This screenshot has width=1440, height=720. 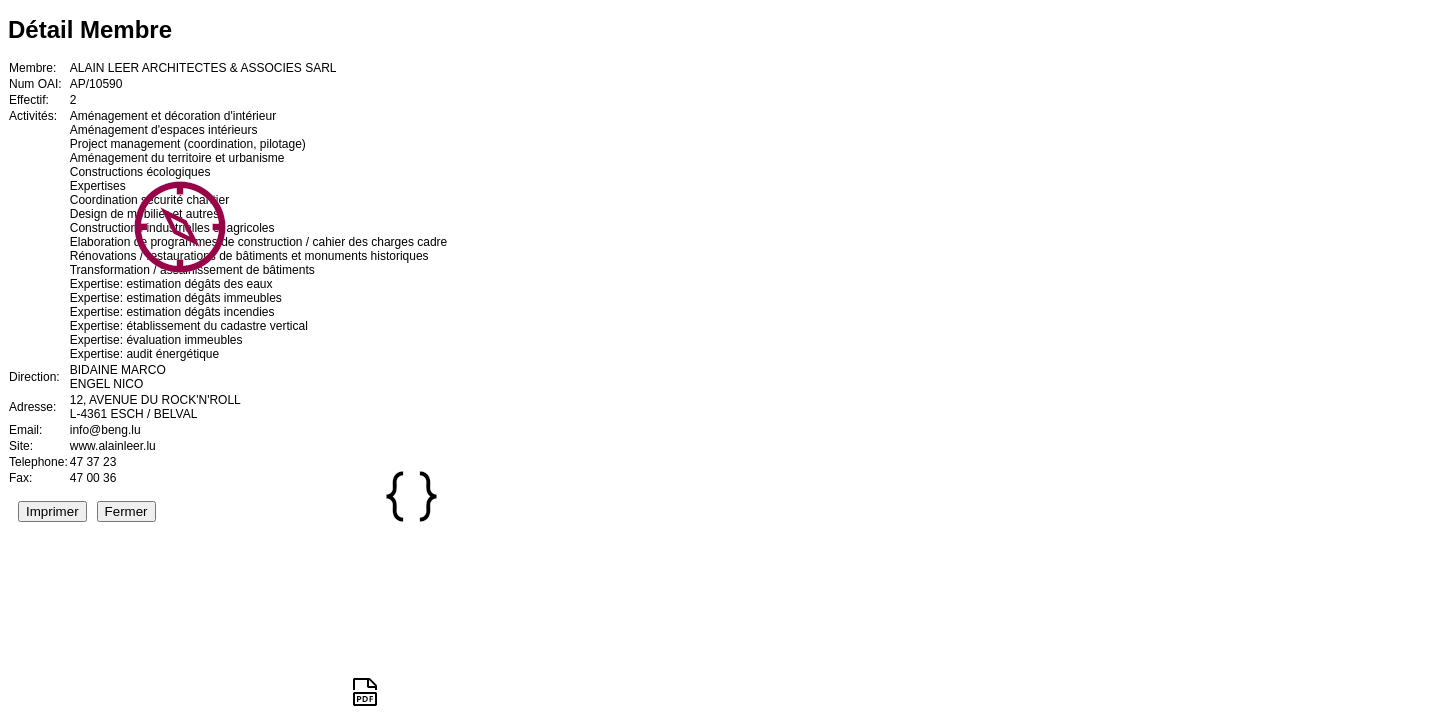 I want to click on navigate to explore or discover features, so click(x=180, y=227).